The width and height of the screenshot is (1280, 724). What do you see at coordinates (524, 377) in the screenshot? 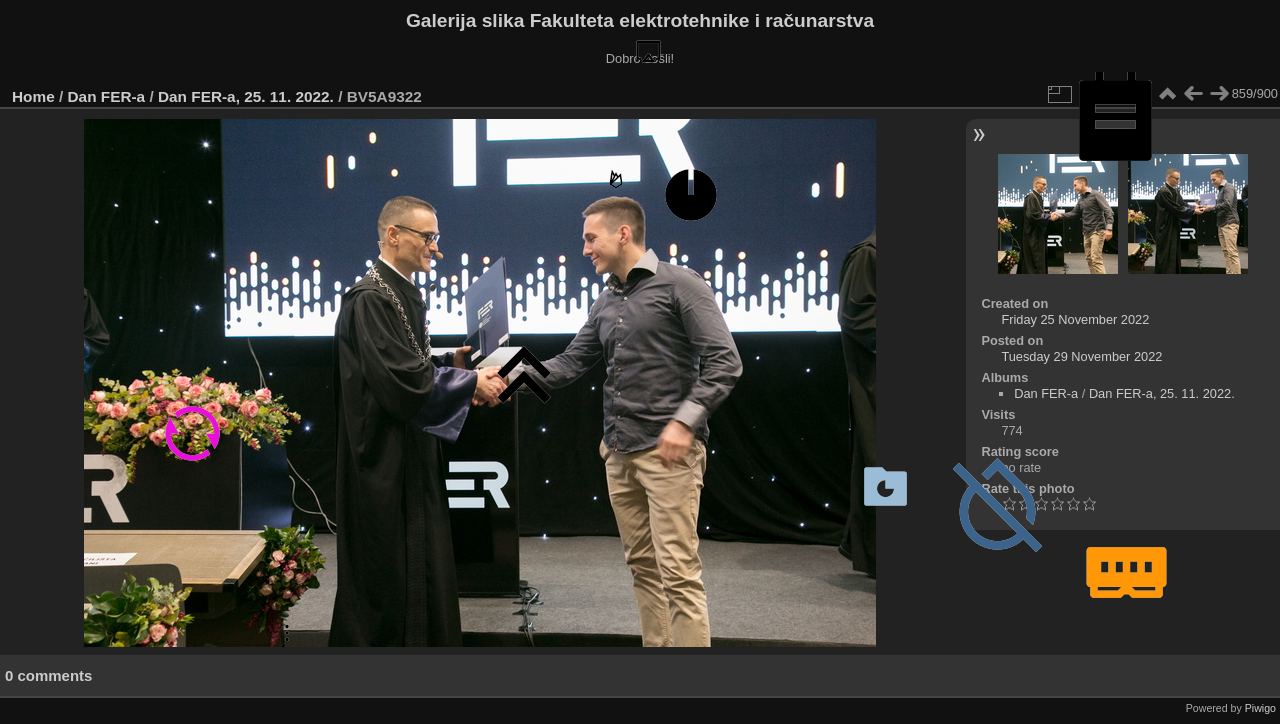
I see `scroll to top of page` at bounding box center [524, 377].